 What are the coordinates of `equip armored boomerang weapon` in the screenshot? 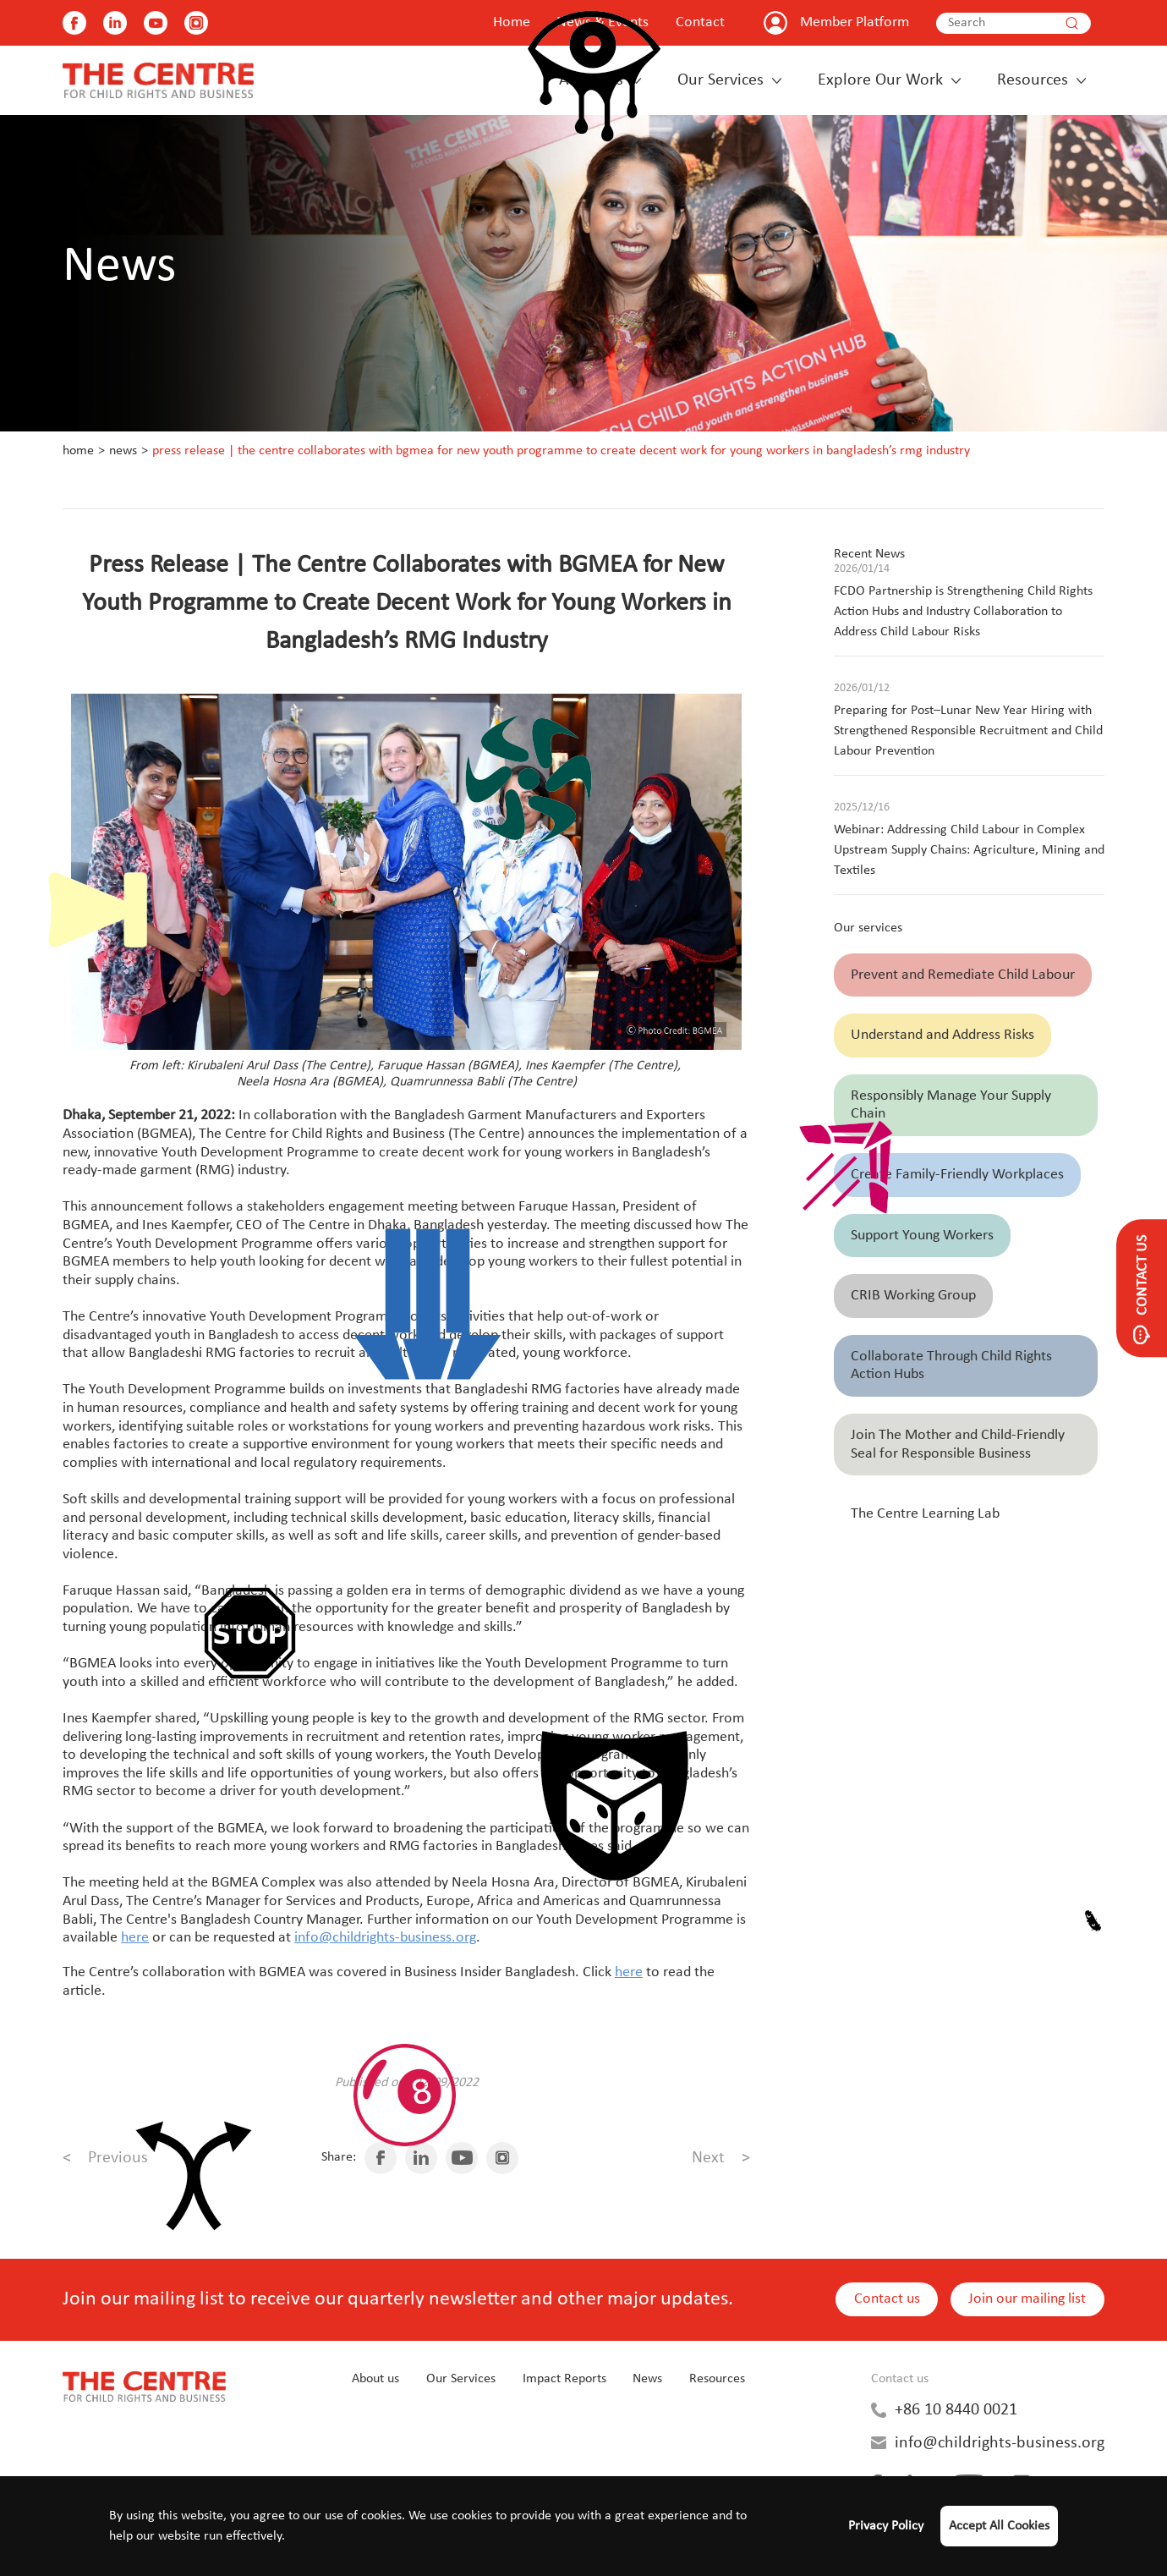 It's located at (846, 1167).